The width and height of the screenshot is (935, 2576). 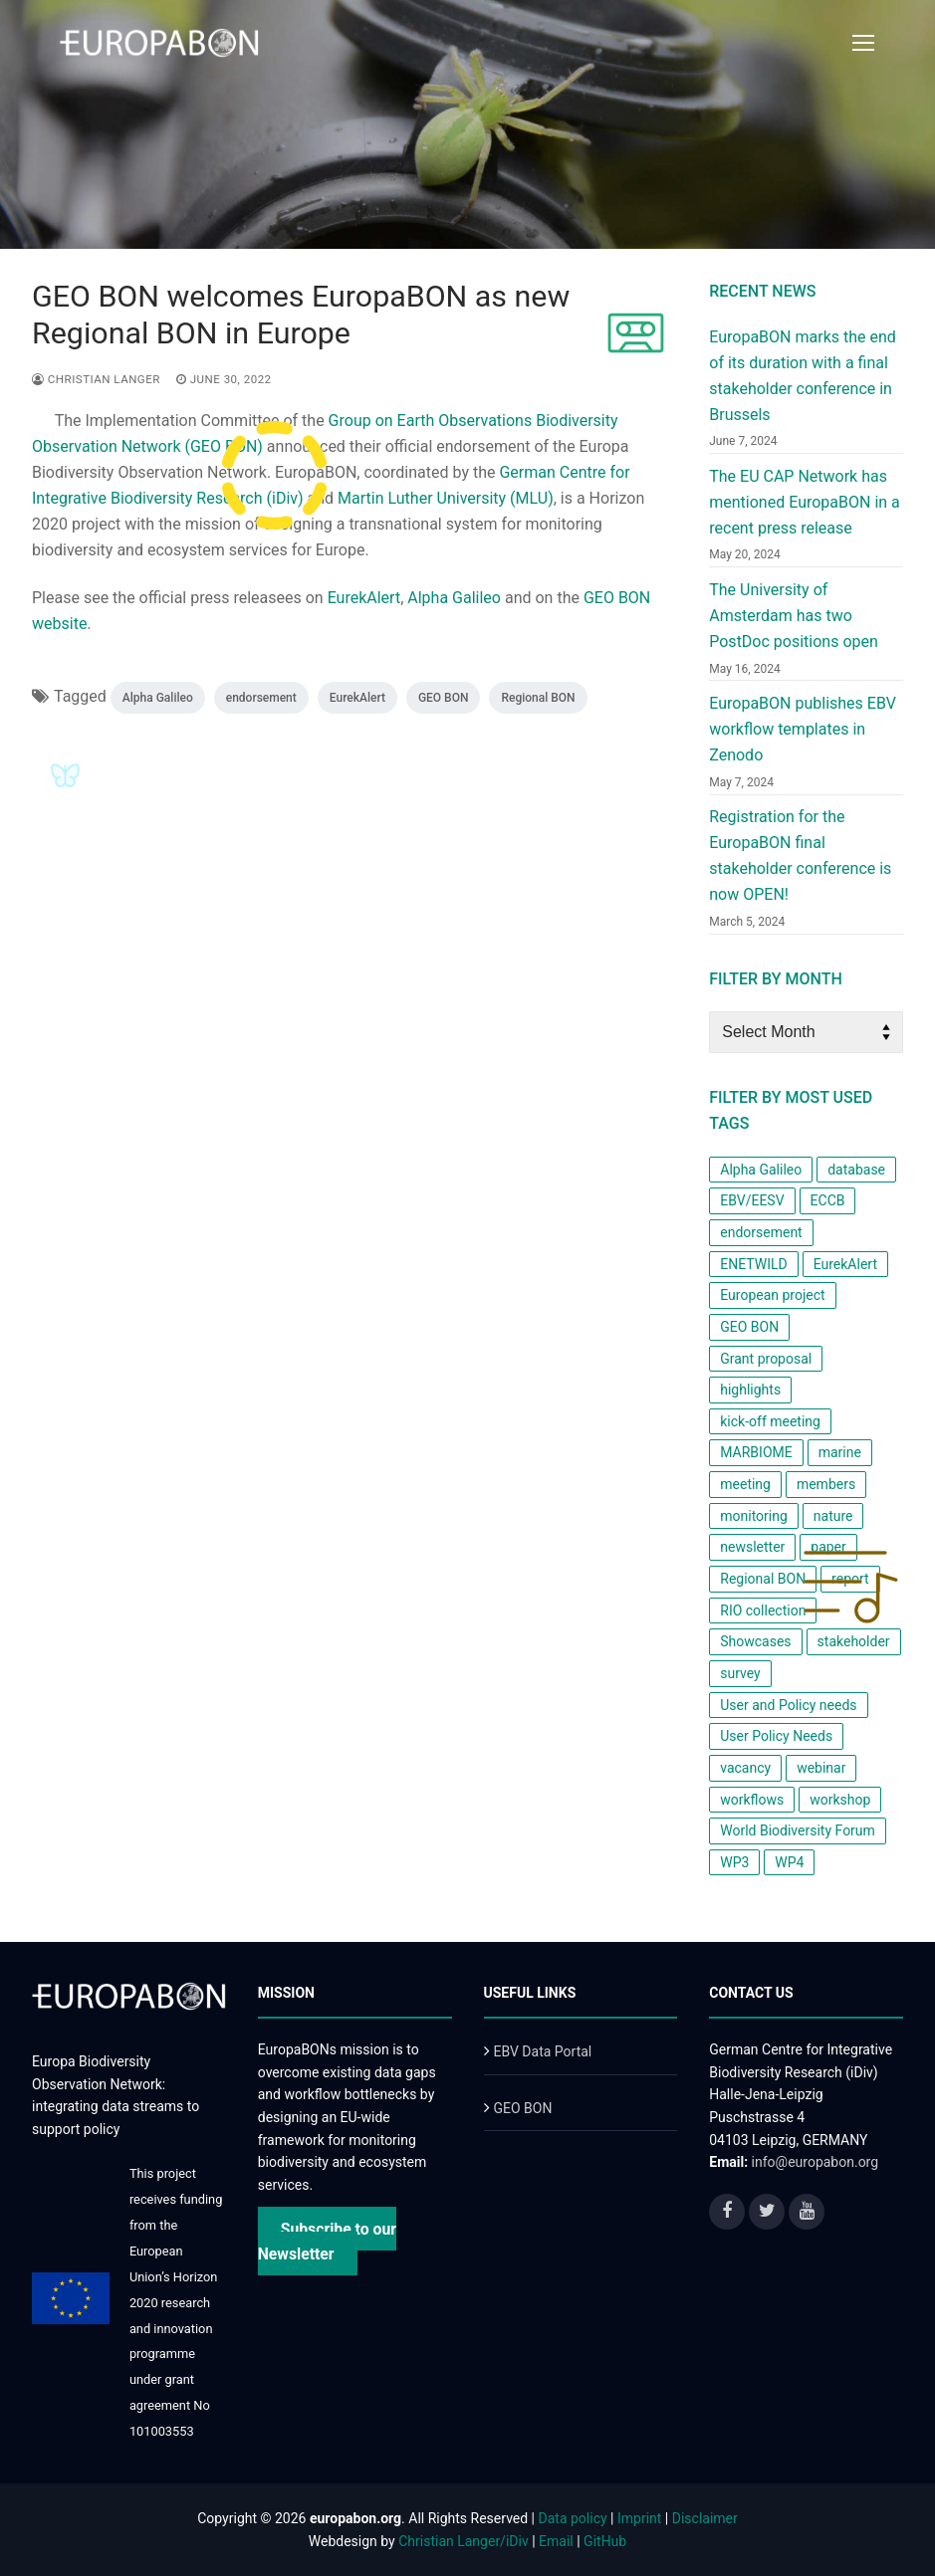 What do you see at coordinates (635, 332) in the screenshot?
I see `access audio recordings or voice memos` at bounding box center [635, 332].